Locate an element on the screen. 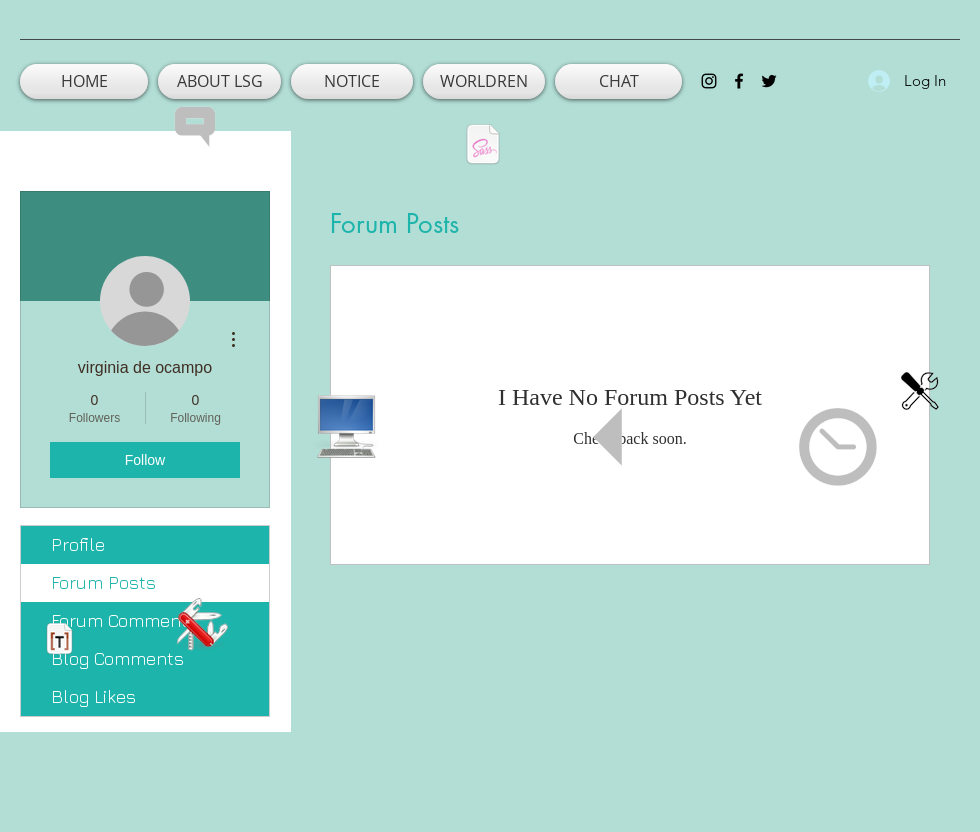 This screenshot has height=832, width=980. navigate to the previous item or screen is located at coordinates (610, 437).